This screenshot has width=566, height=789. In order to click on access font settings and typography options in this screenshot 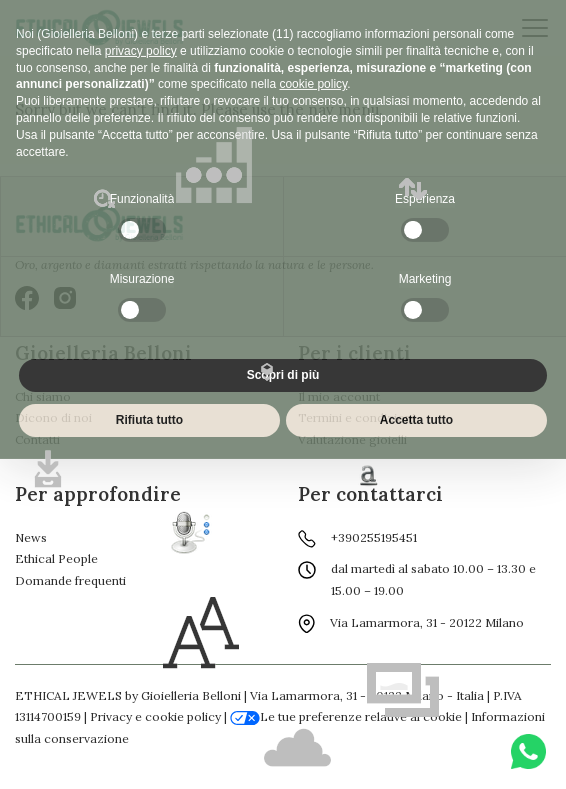, I will do `click(201, 635)`.